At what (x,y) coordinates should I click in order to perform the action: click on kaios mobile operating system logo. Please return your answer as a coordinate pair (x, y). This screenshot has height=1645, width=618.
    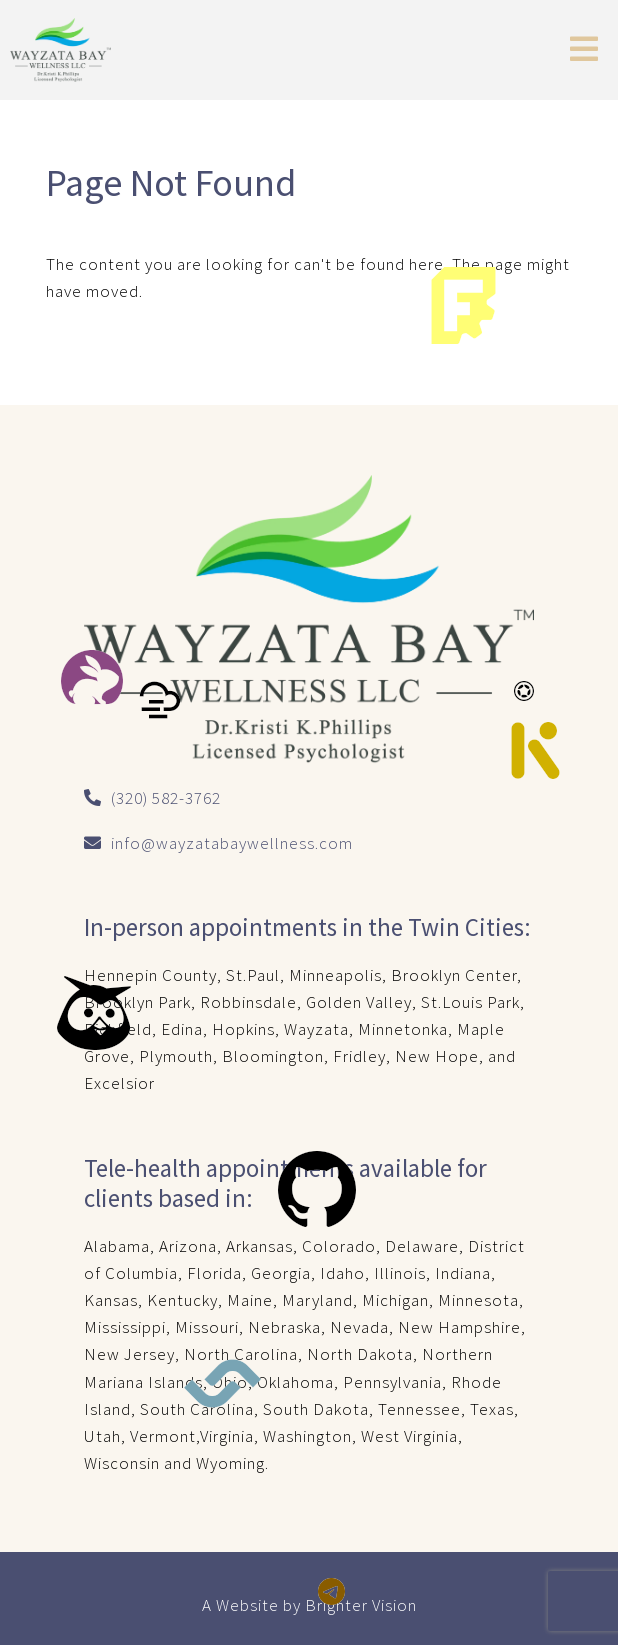
    Looking at the image, I should click on (535, 750).